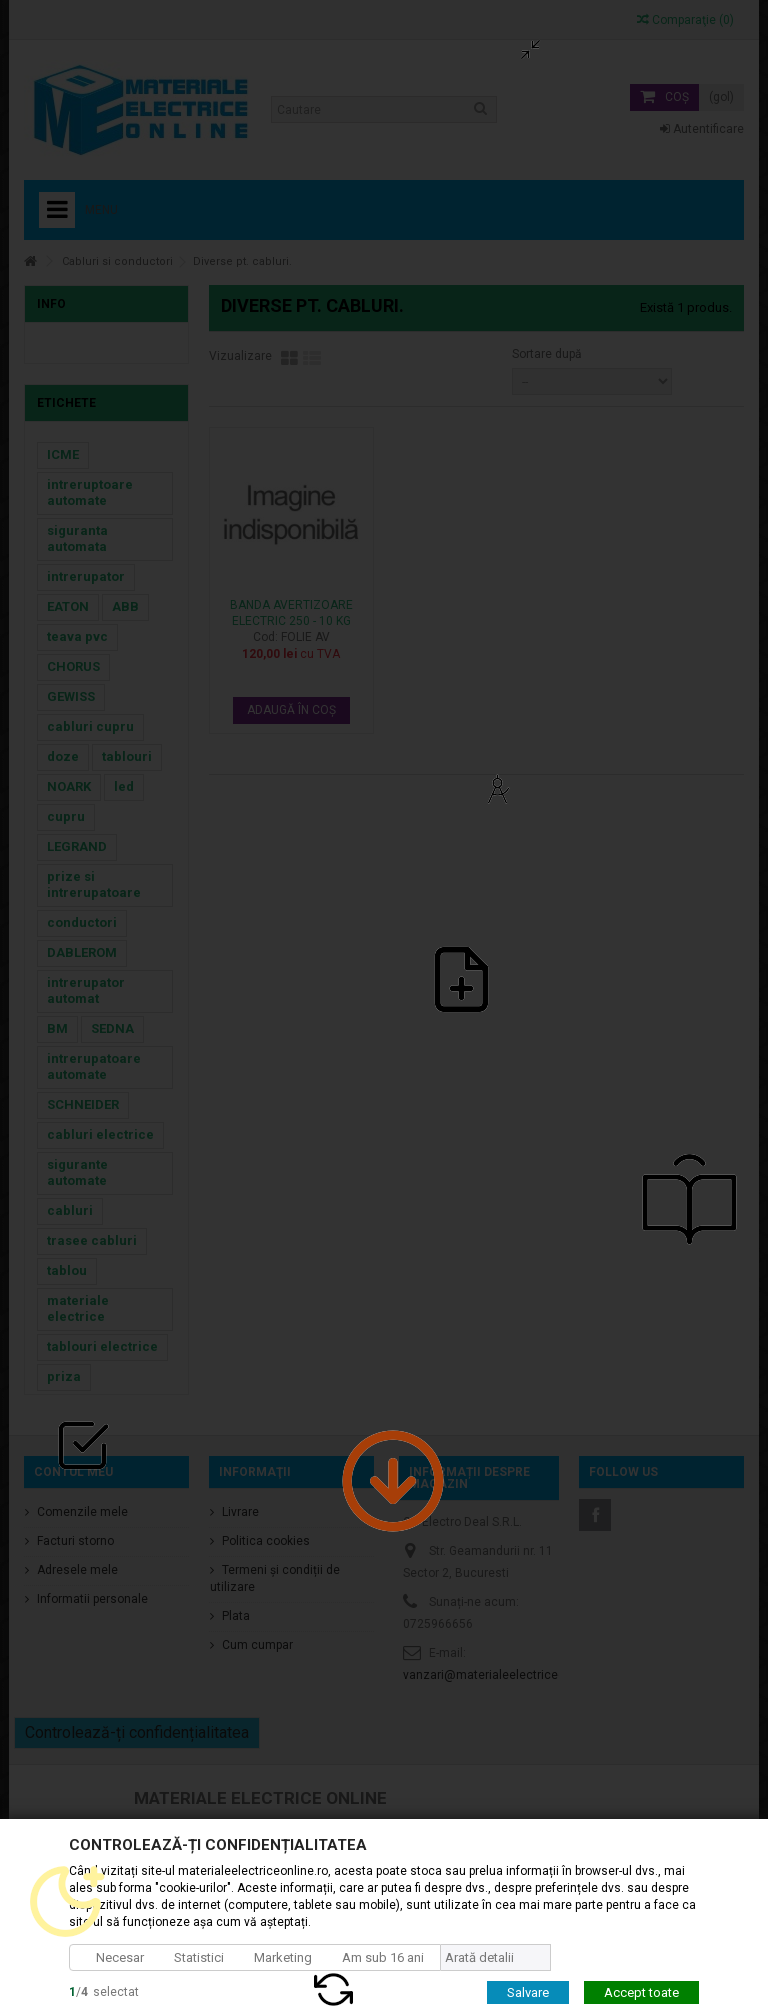 The height and width of the screenshot is (2015, 768). I want to click on view user profile or contact details, so click(689, 1197).